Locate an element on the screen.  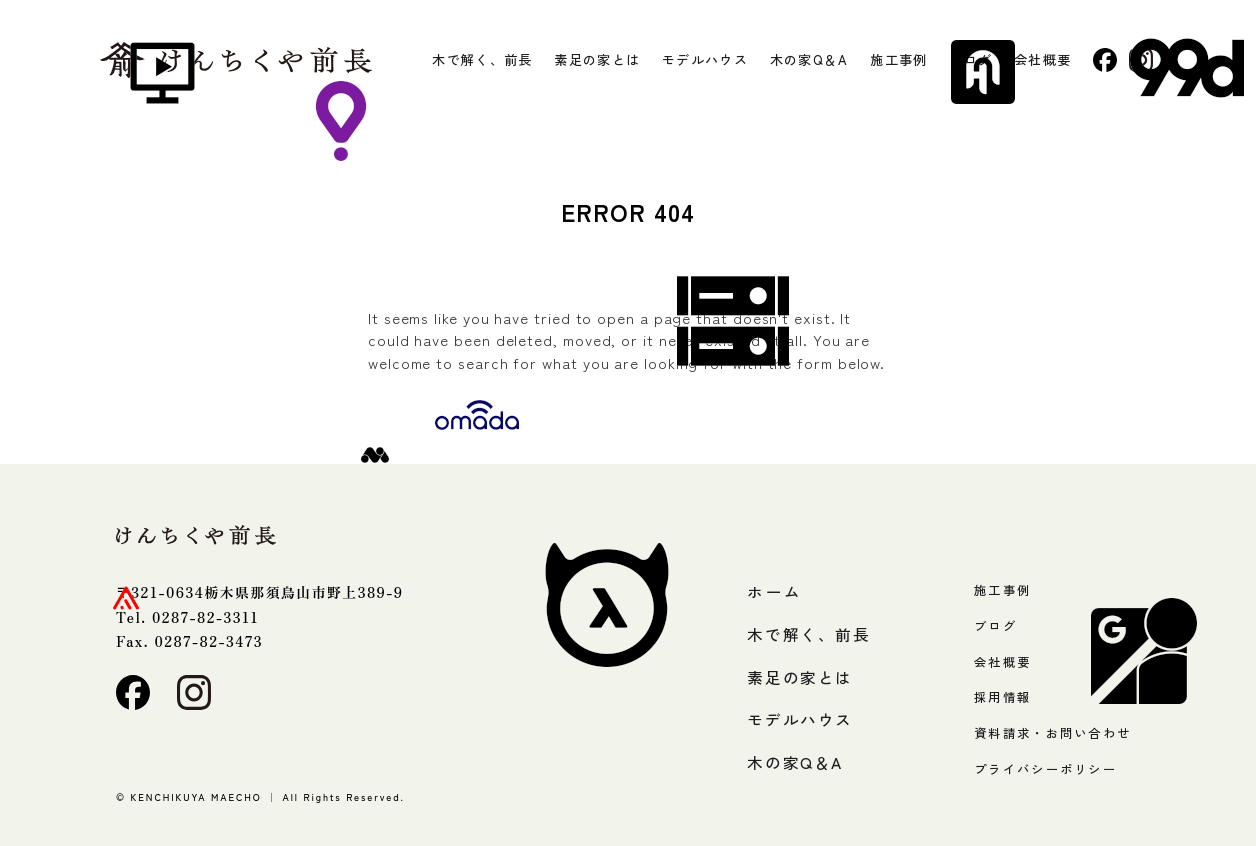
open the Haystack app is located at coordinates (983, 72).